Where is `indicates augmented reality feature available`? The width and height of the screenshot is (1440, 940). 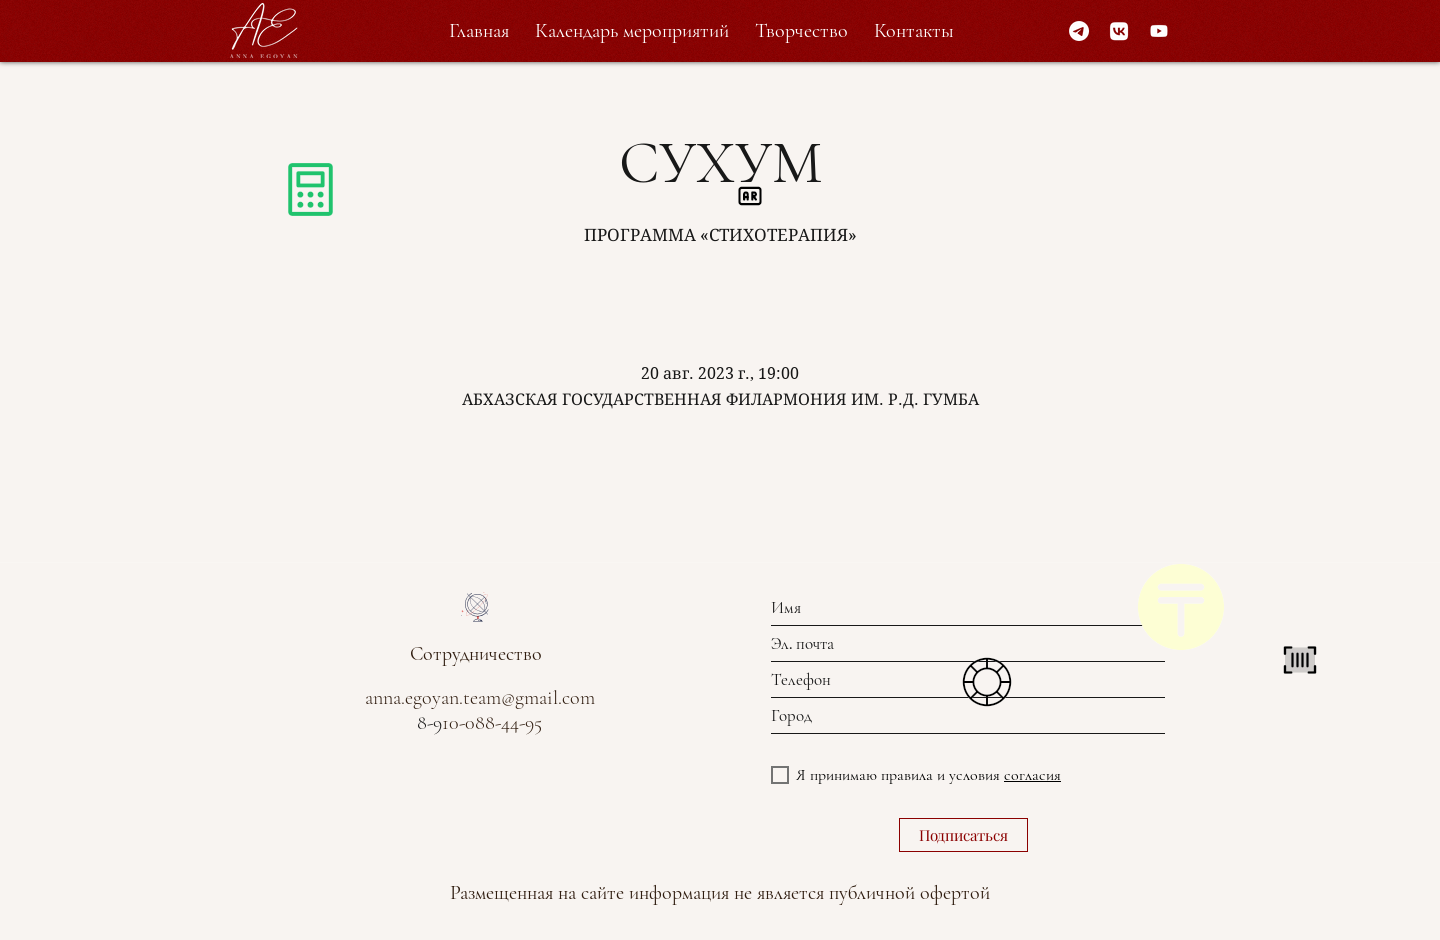
indicates augmented reality feature available is located at coordinates (750, 196).